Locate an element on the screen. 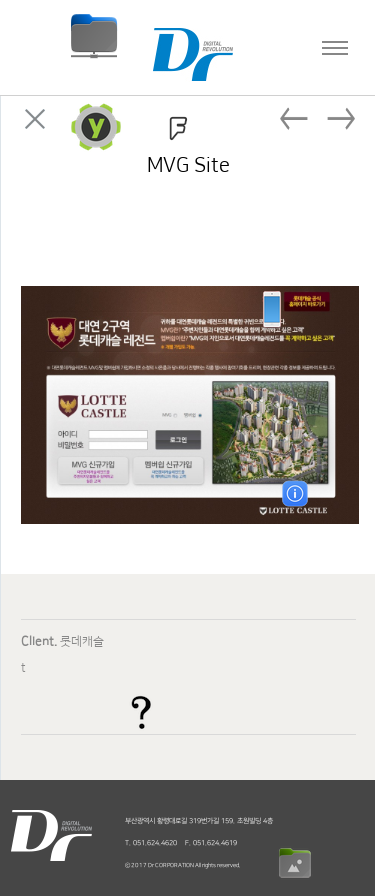 This screenshot has height=896, width=375. open pictures folder is located at coordinates (295, 863).